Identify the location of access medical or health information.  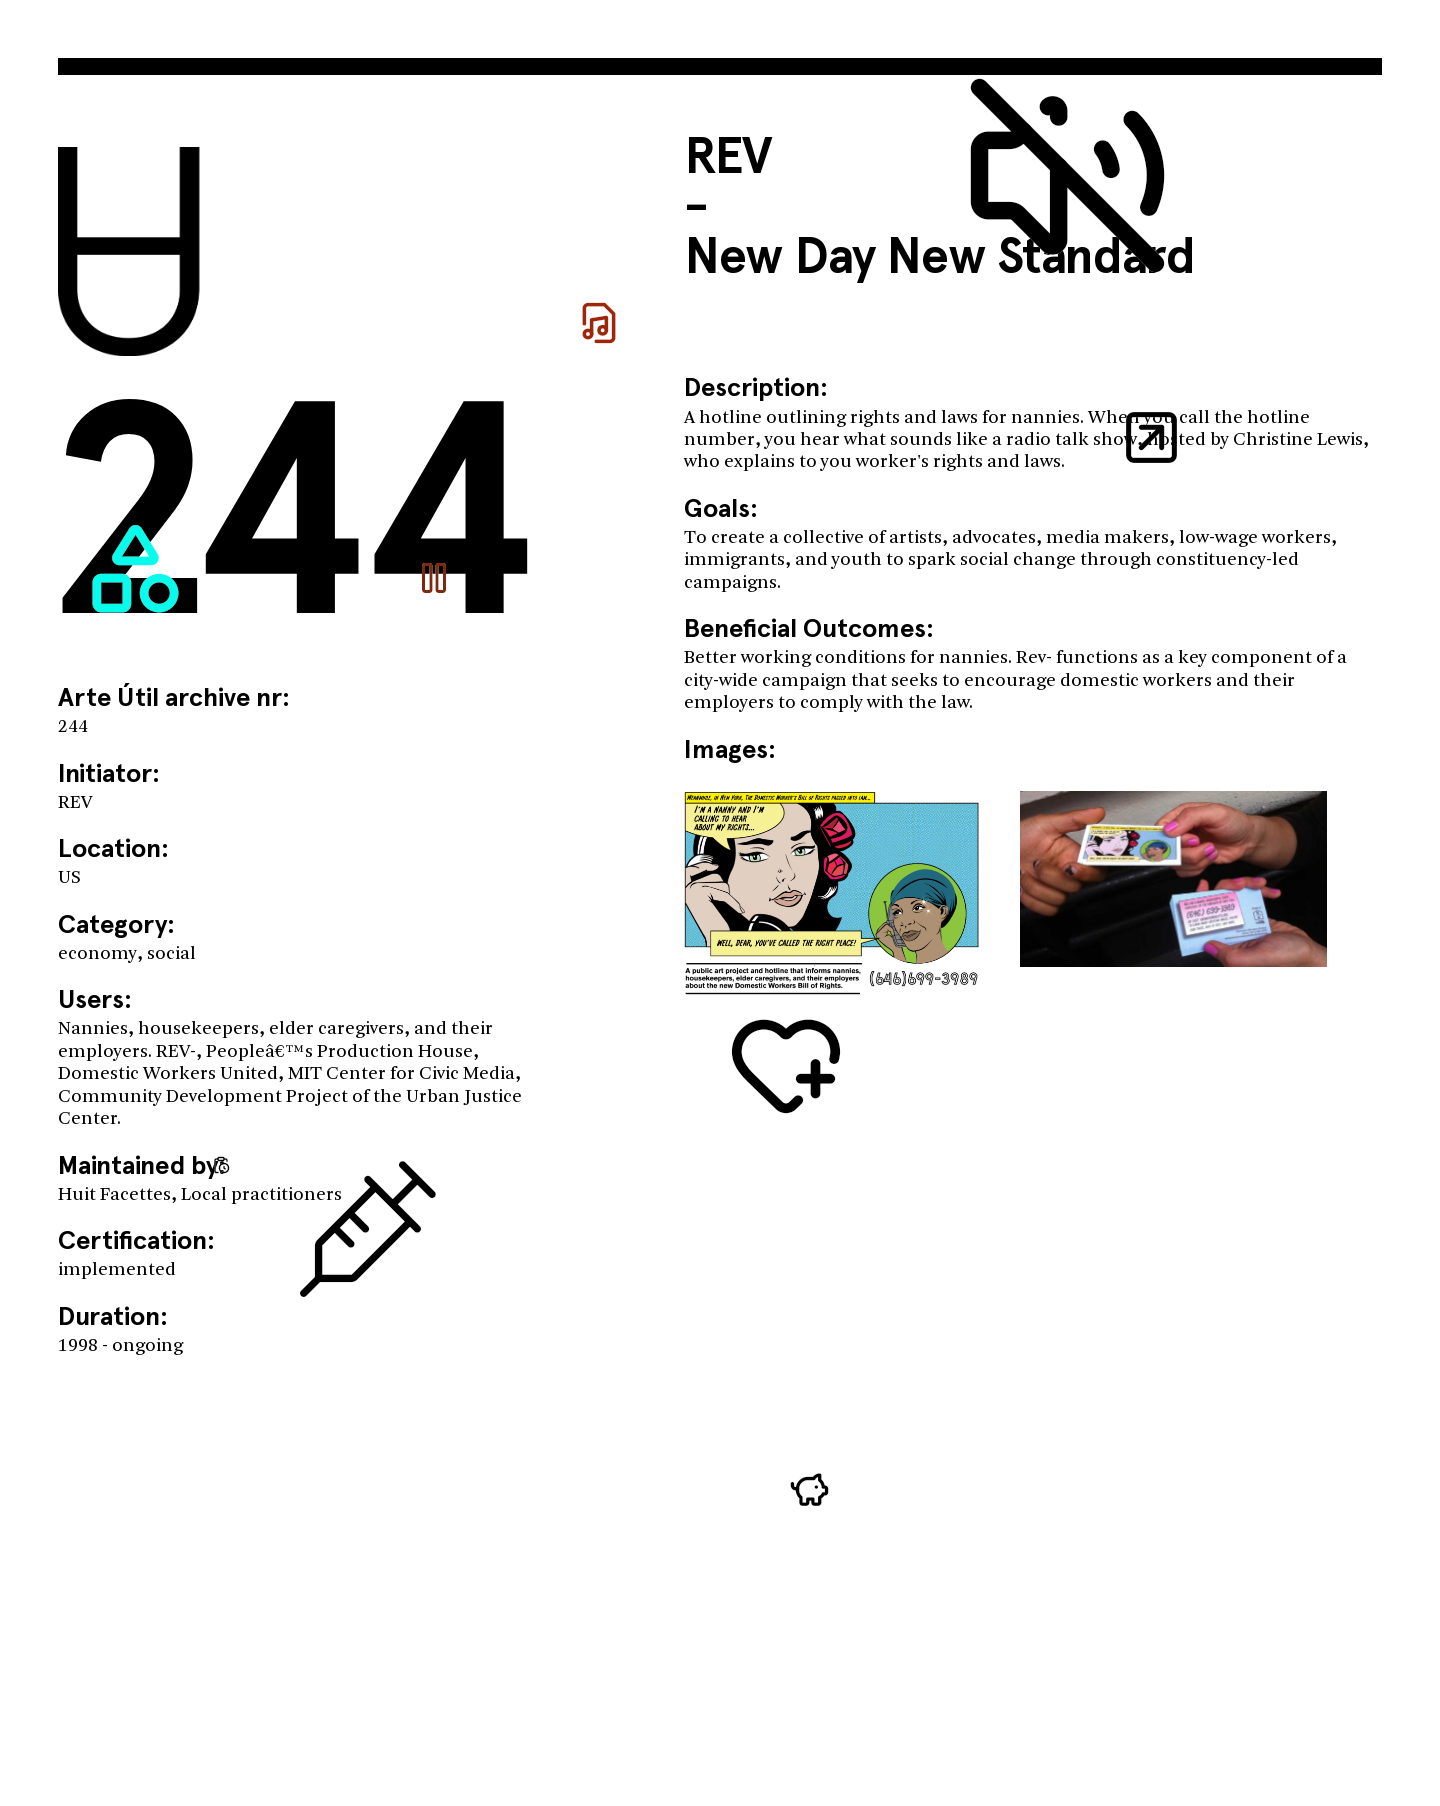
(368, 1229).